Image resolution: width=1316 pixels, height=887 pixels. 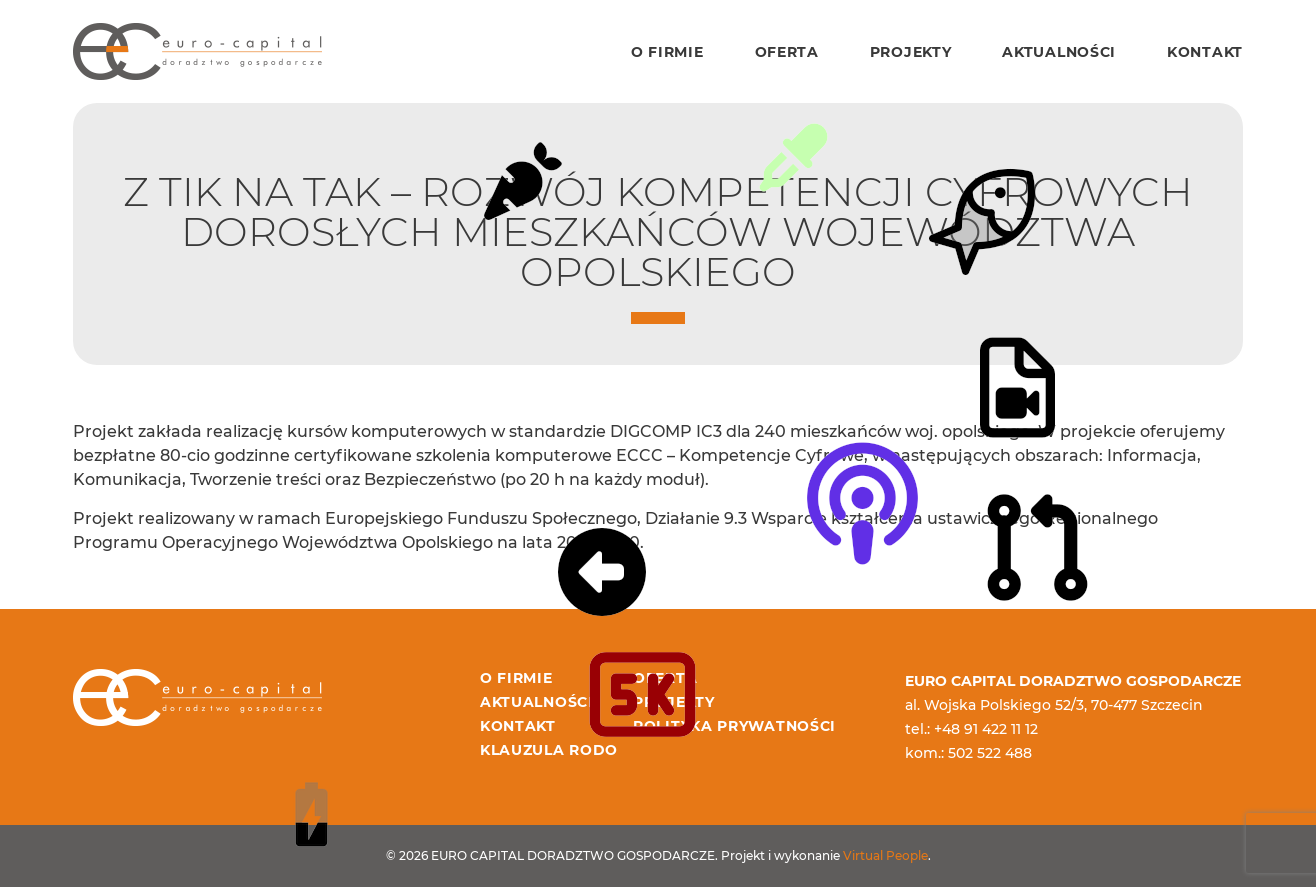 What do you see at coordinates (311, 814) in the screenshot?
I see `indicates battery is charging at 30% capacity` at bounding box center [311, 814].